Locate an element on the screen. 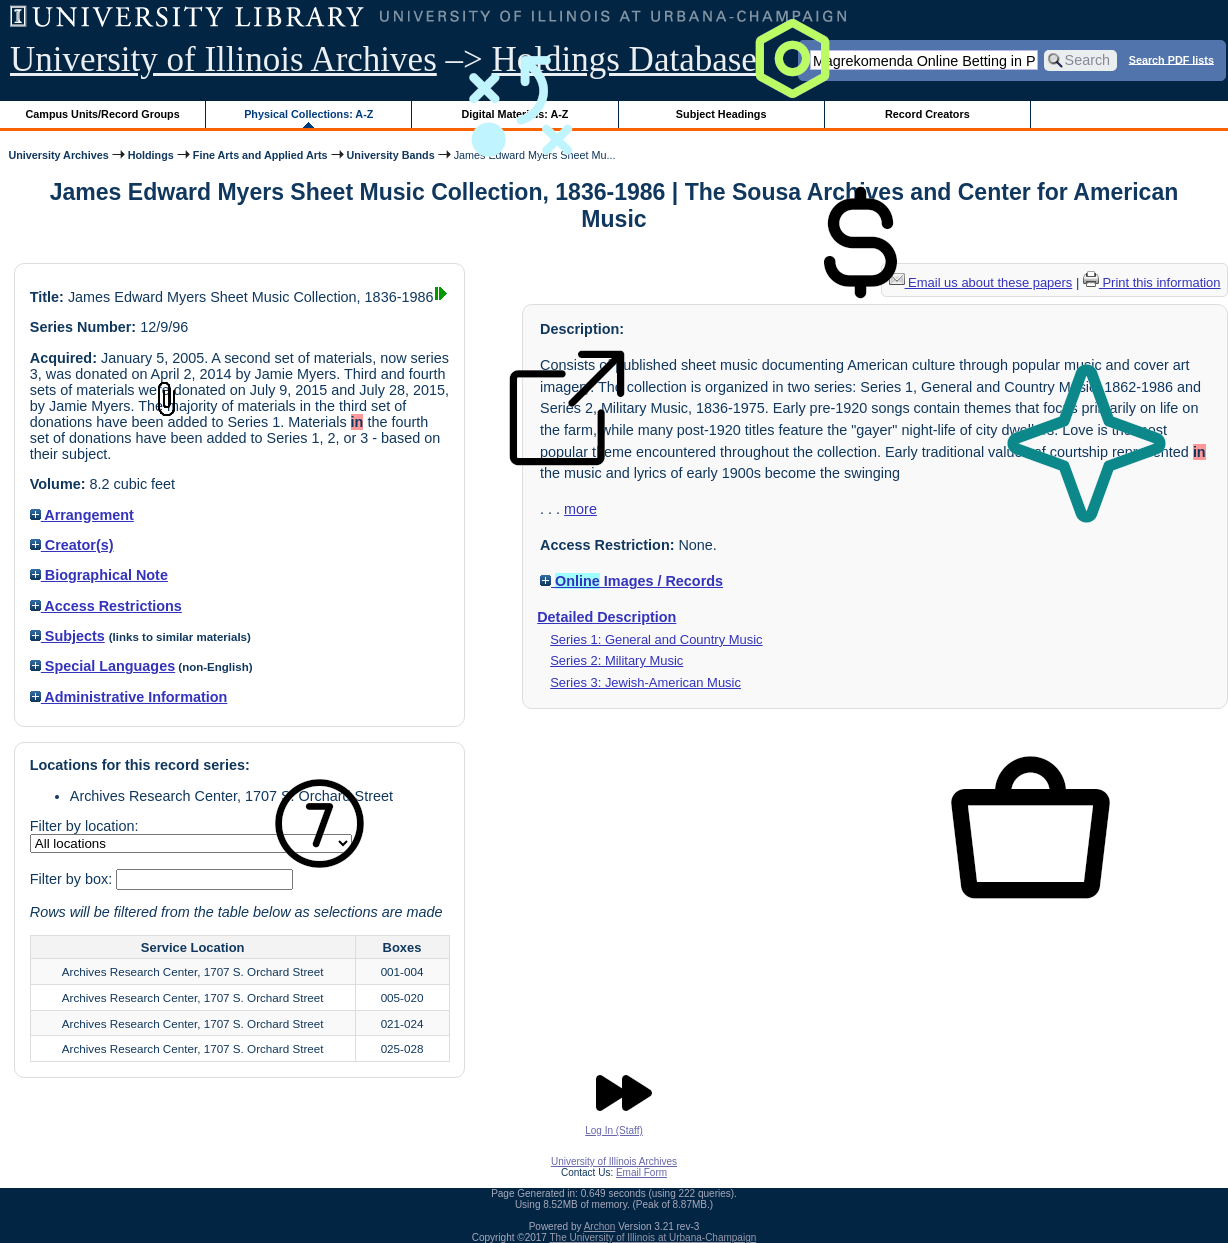 Image resolution: width=1228 pixels, height=1243 pixels. skip forward in media playback is located at coordinates (620, 1093).